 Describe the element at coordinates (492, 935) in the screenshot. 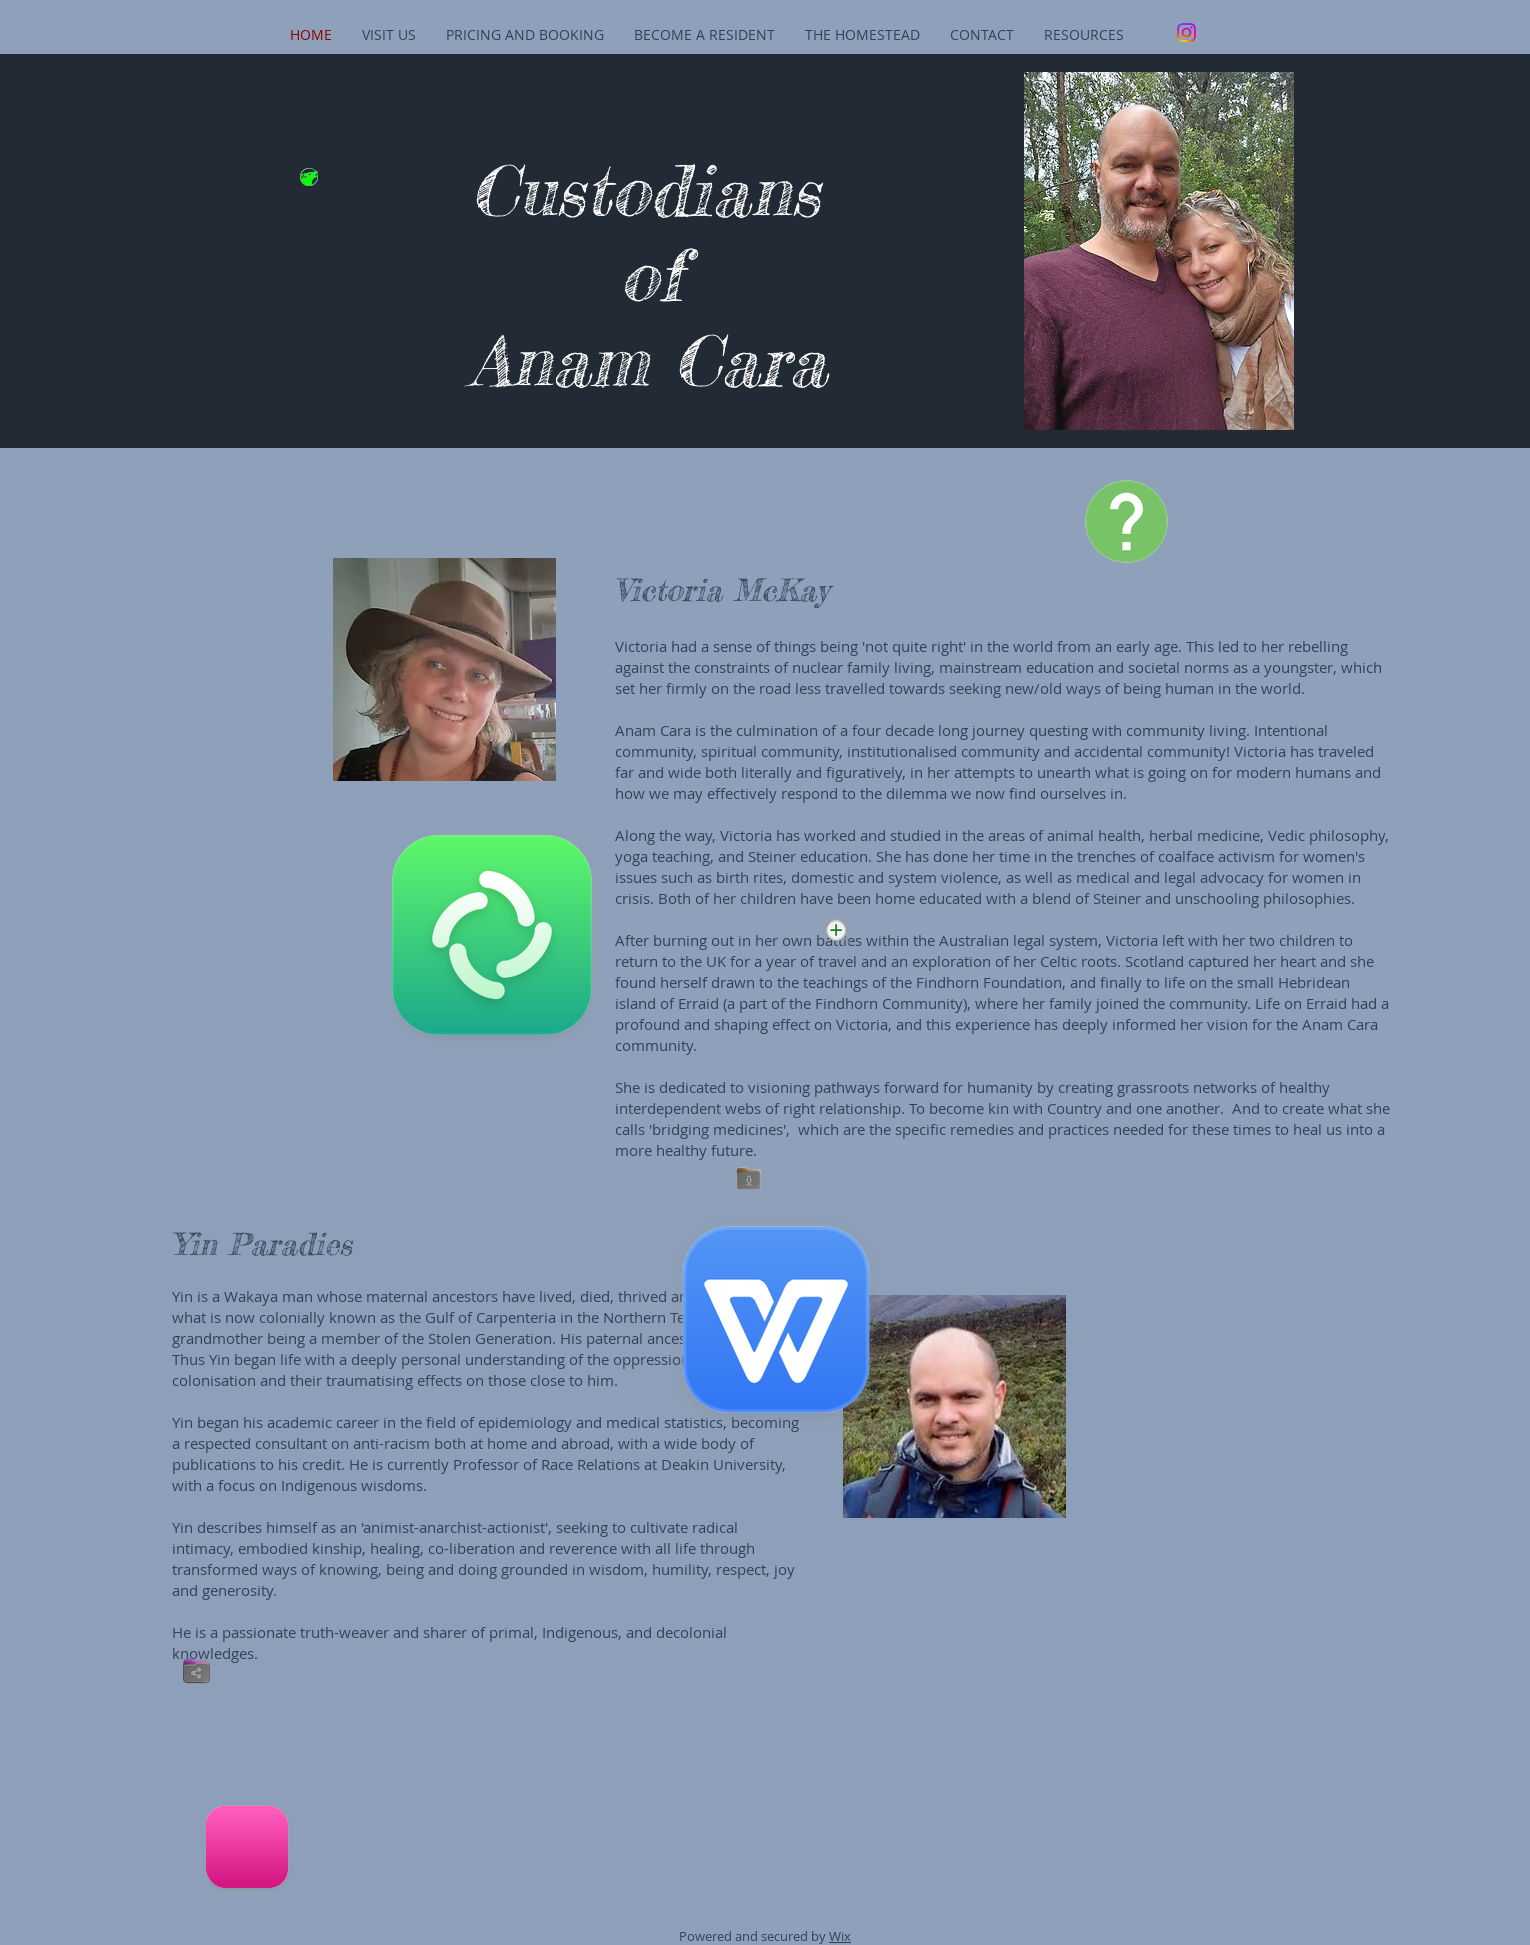

I see `open Element messaging app` at that location.